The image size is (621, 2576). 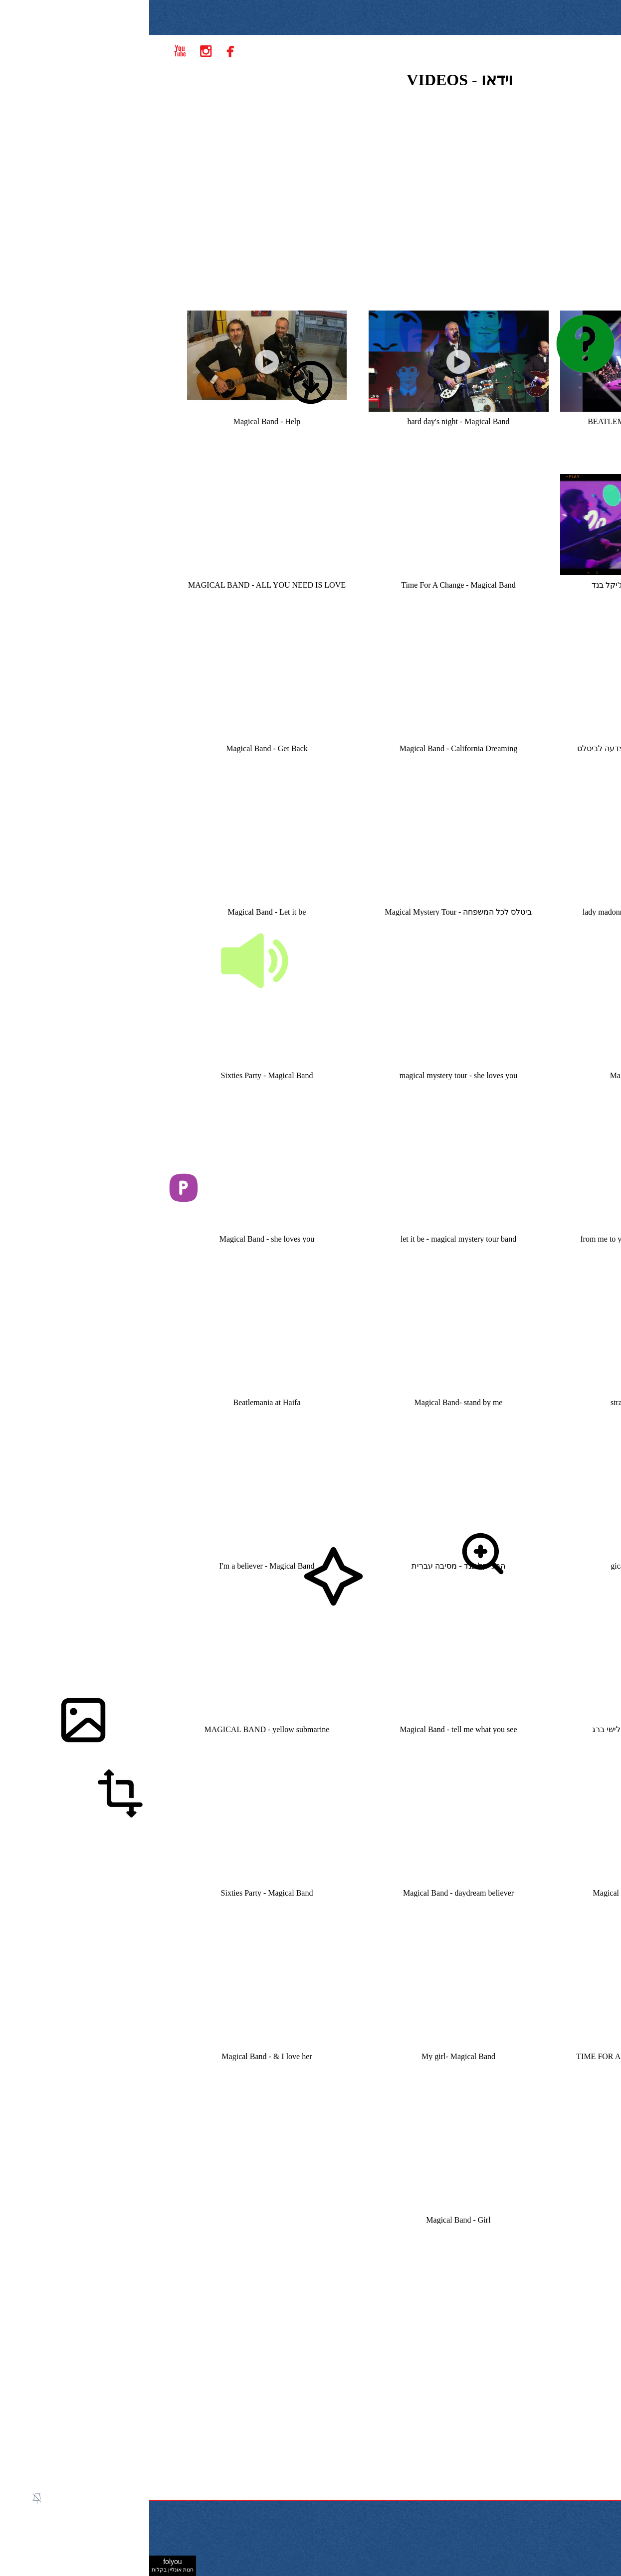 I want to click on view image or photo, so click(x=83, y=1720).